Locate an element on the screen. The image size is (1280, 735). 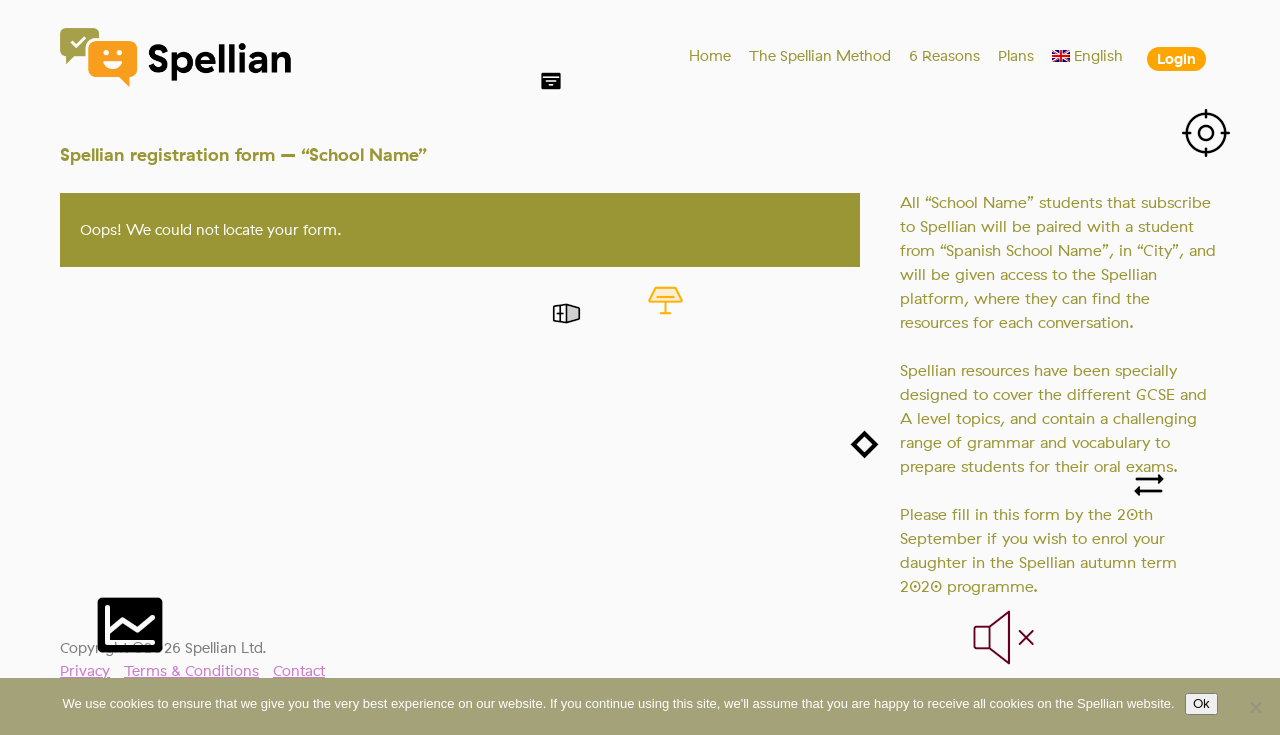
view analytics or performance data is located at coordinates (130, 625).